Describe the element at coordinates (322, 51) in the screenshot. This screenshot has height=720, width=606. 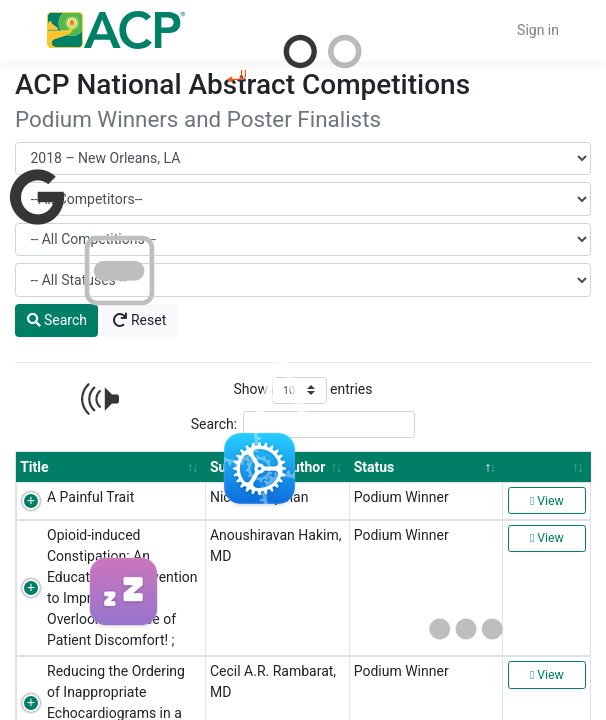
I see `connect your flickr account` at that location.